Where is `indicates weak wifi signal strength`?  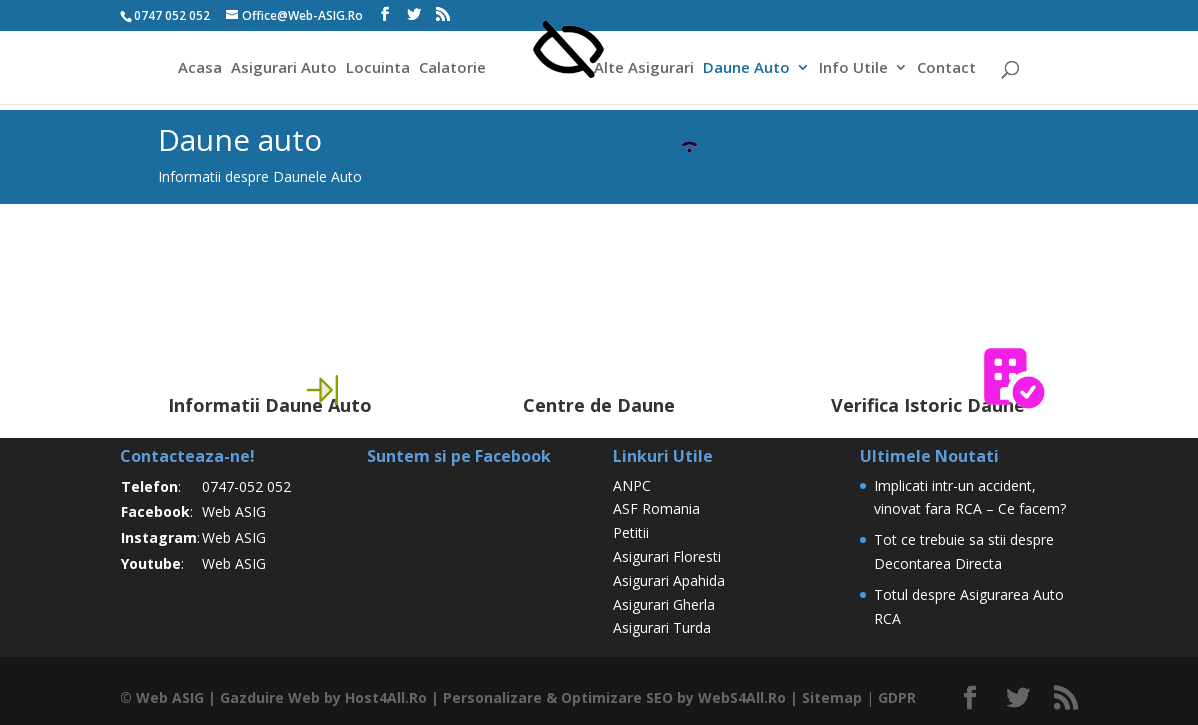
indicates weak wifi signal strength is located at coordinates (689, 139).